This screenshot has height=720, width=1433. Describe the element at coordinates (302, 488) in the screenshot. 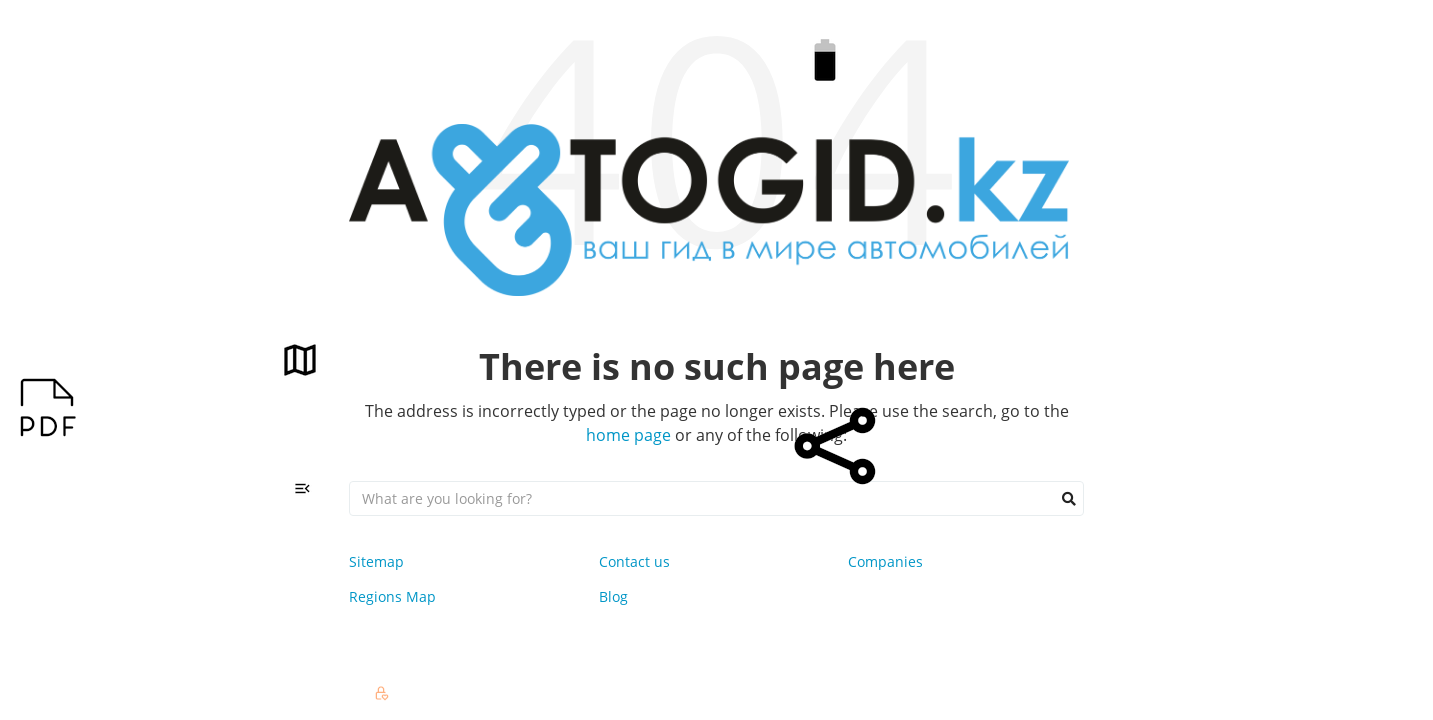

I see `open the navigation menu` at that location.